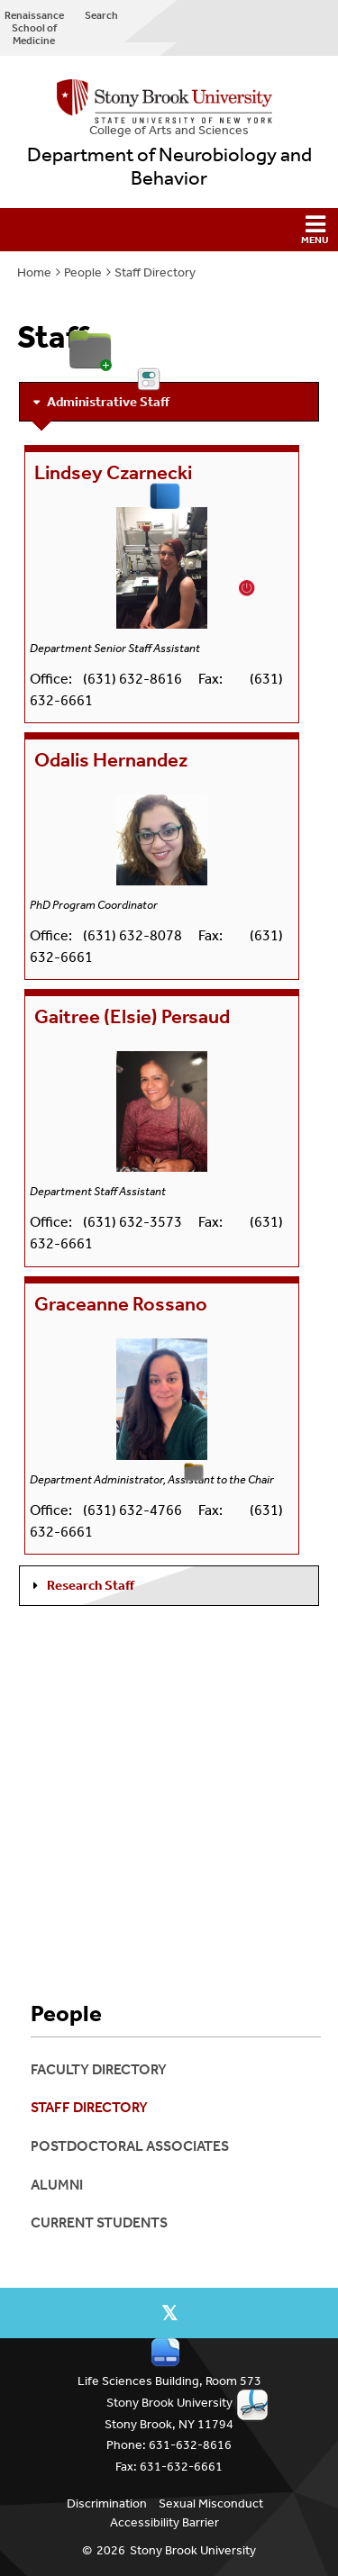  What do you see at coordinates (165, 495) in the screenshot?
I see `access the desktop folder` at bounding box center [165, 495].